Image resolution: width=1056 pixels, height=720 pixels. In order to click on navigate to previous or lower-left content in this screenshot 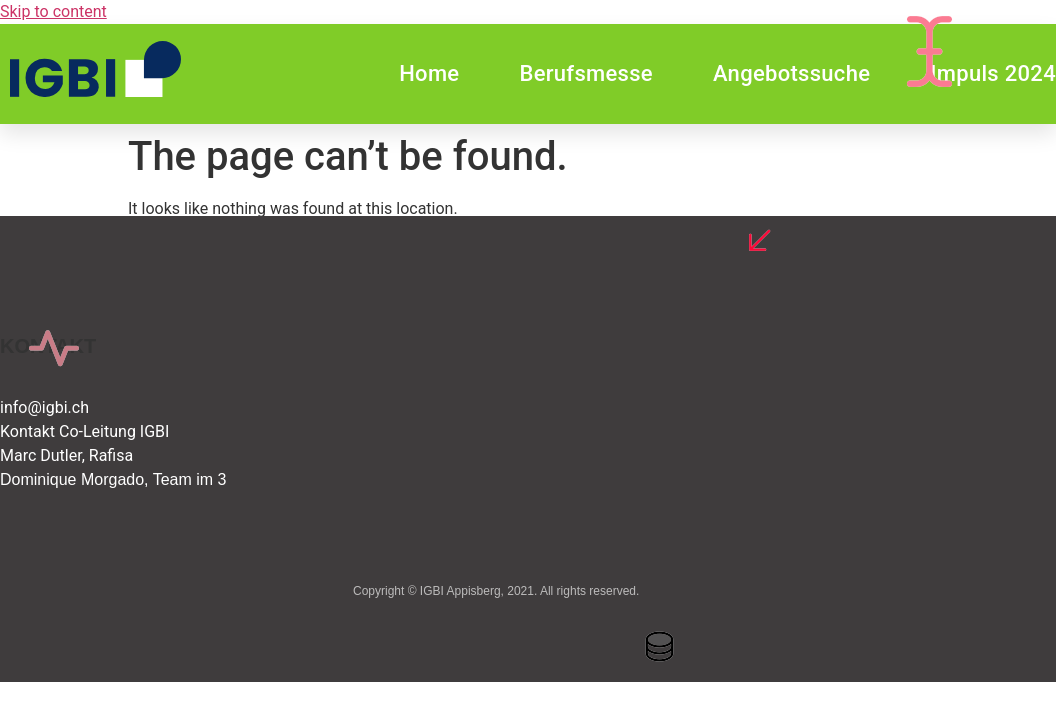, I will do `click(760, 239)`.